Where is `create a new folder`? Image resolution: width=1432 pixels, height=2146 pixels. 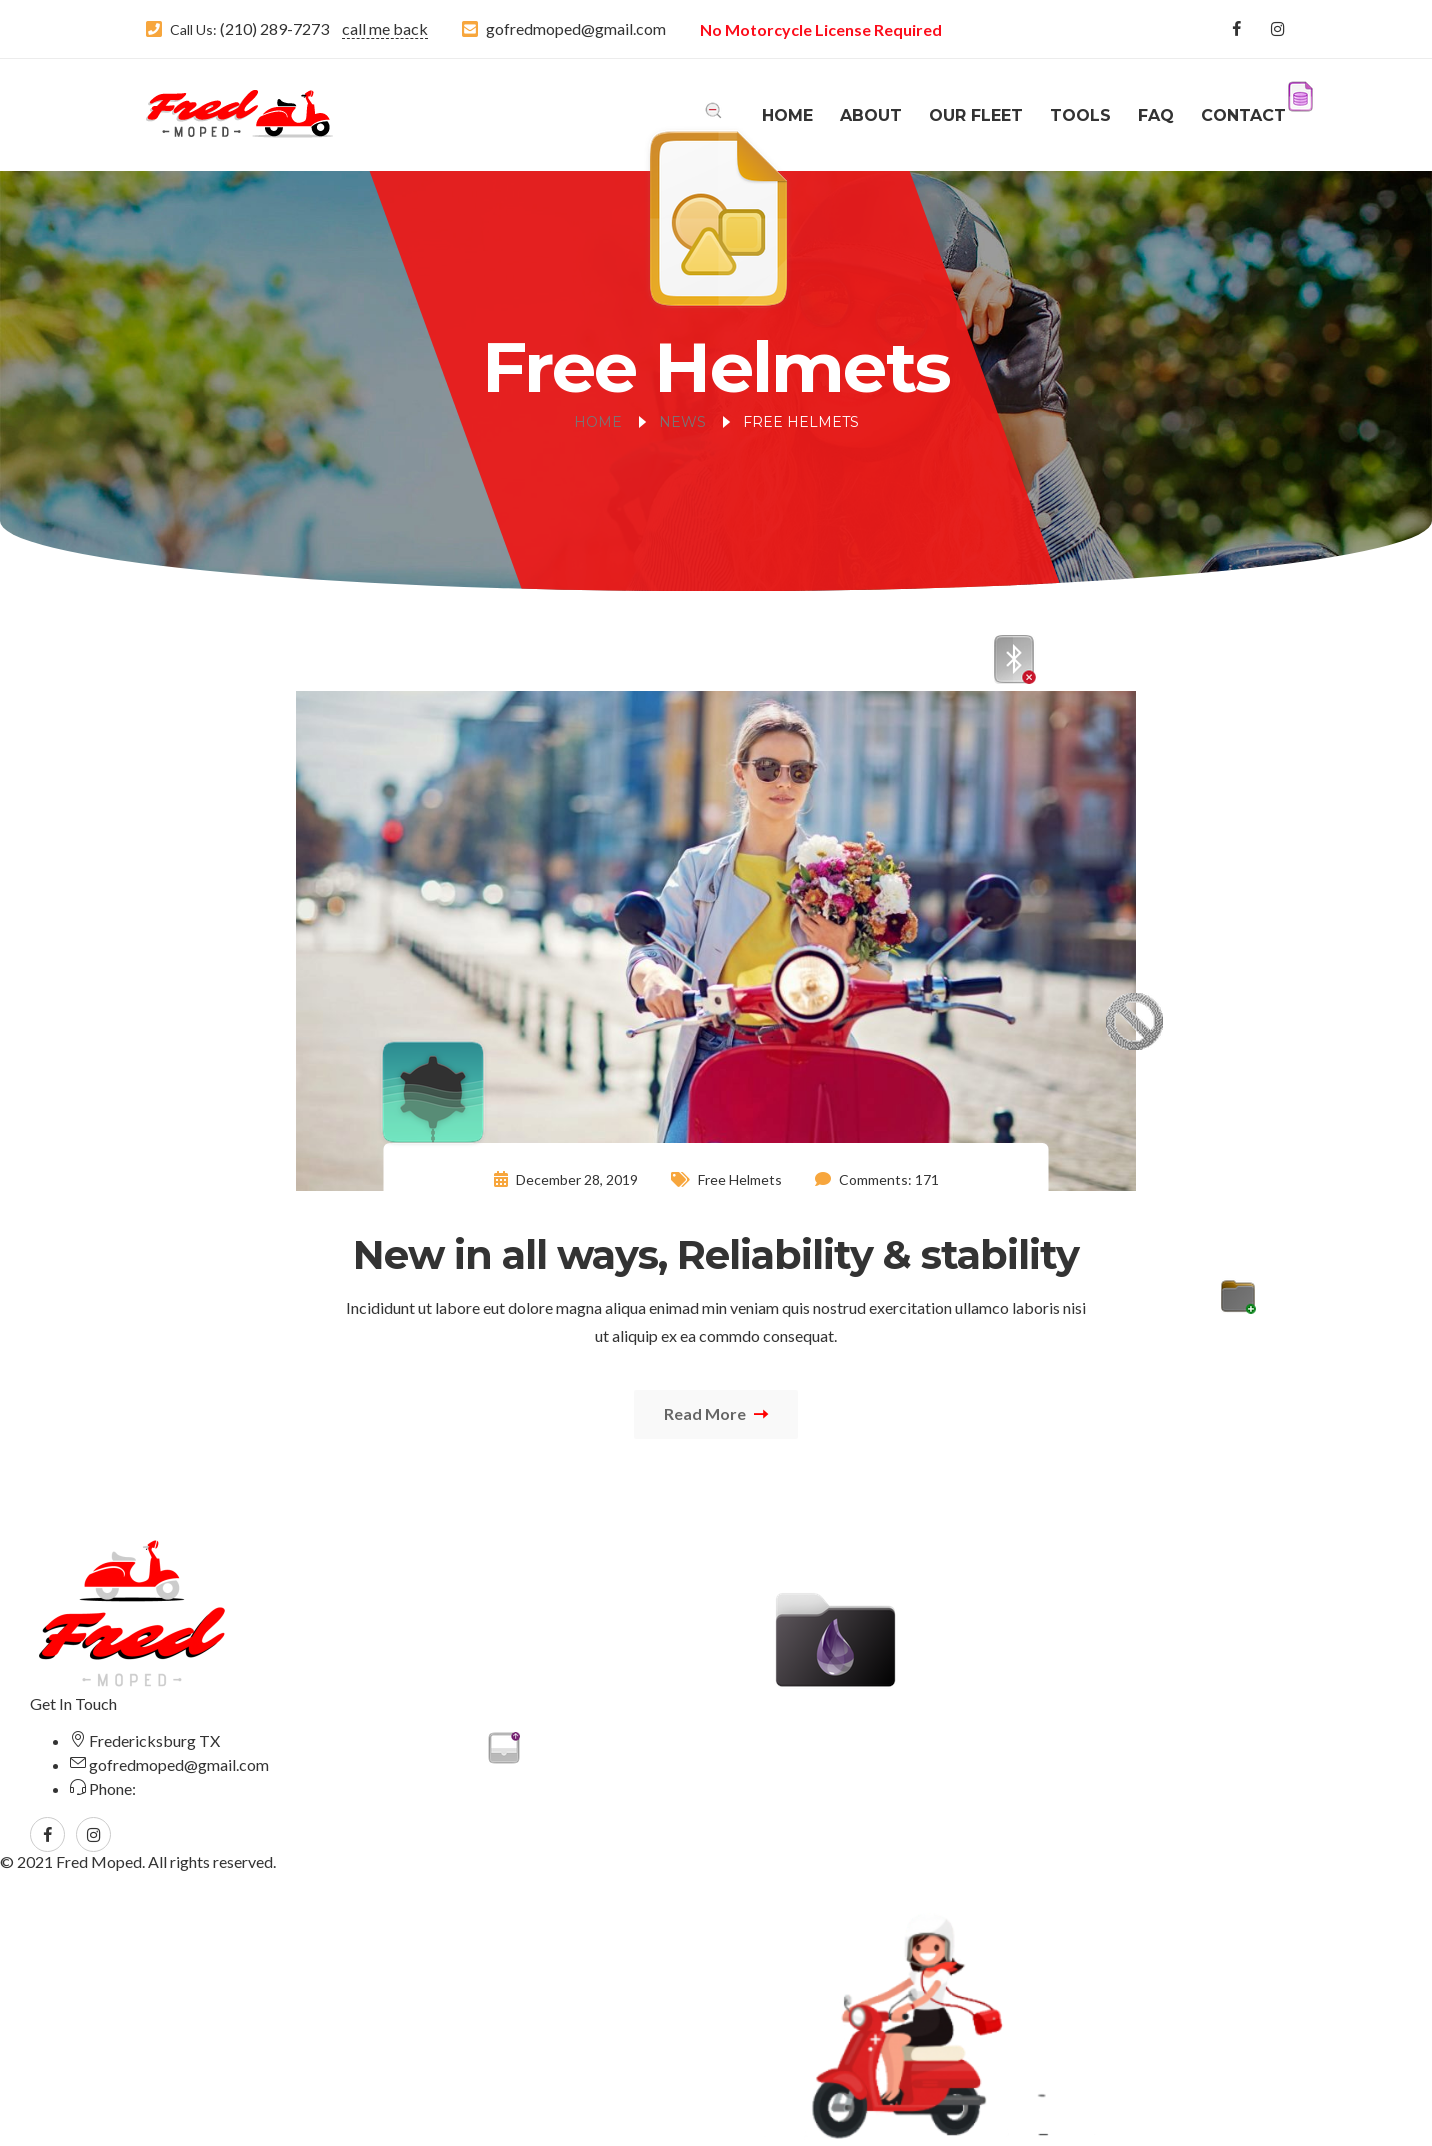
create a new folder is located at coordinates (1238, 1296).